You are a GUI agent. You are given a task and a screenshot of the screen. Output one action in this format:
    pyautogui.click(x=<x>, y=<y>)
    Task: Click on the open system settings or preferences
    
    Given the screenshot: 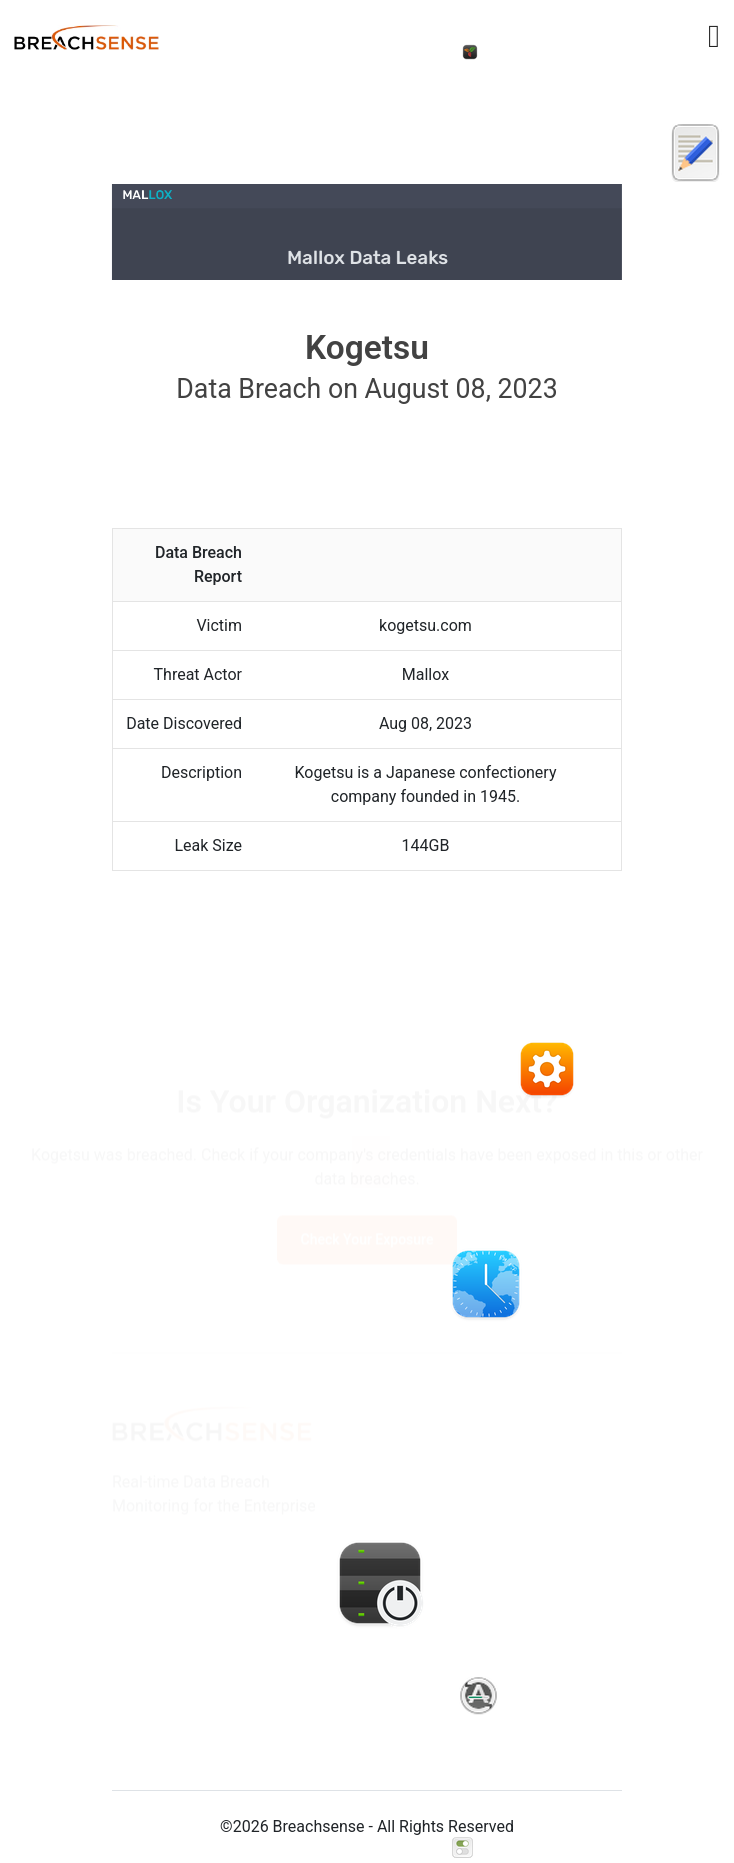 What is the action you would take?
    pyautogui.click(x=462, y=1847)
    